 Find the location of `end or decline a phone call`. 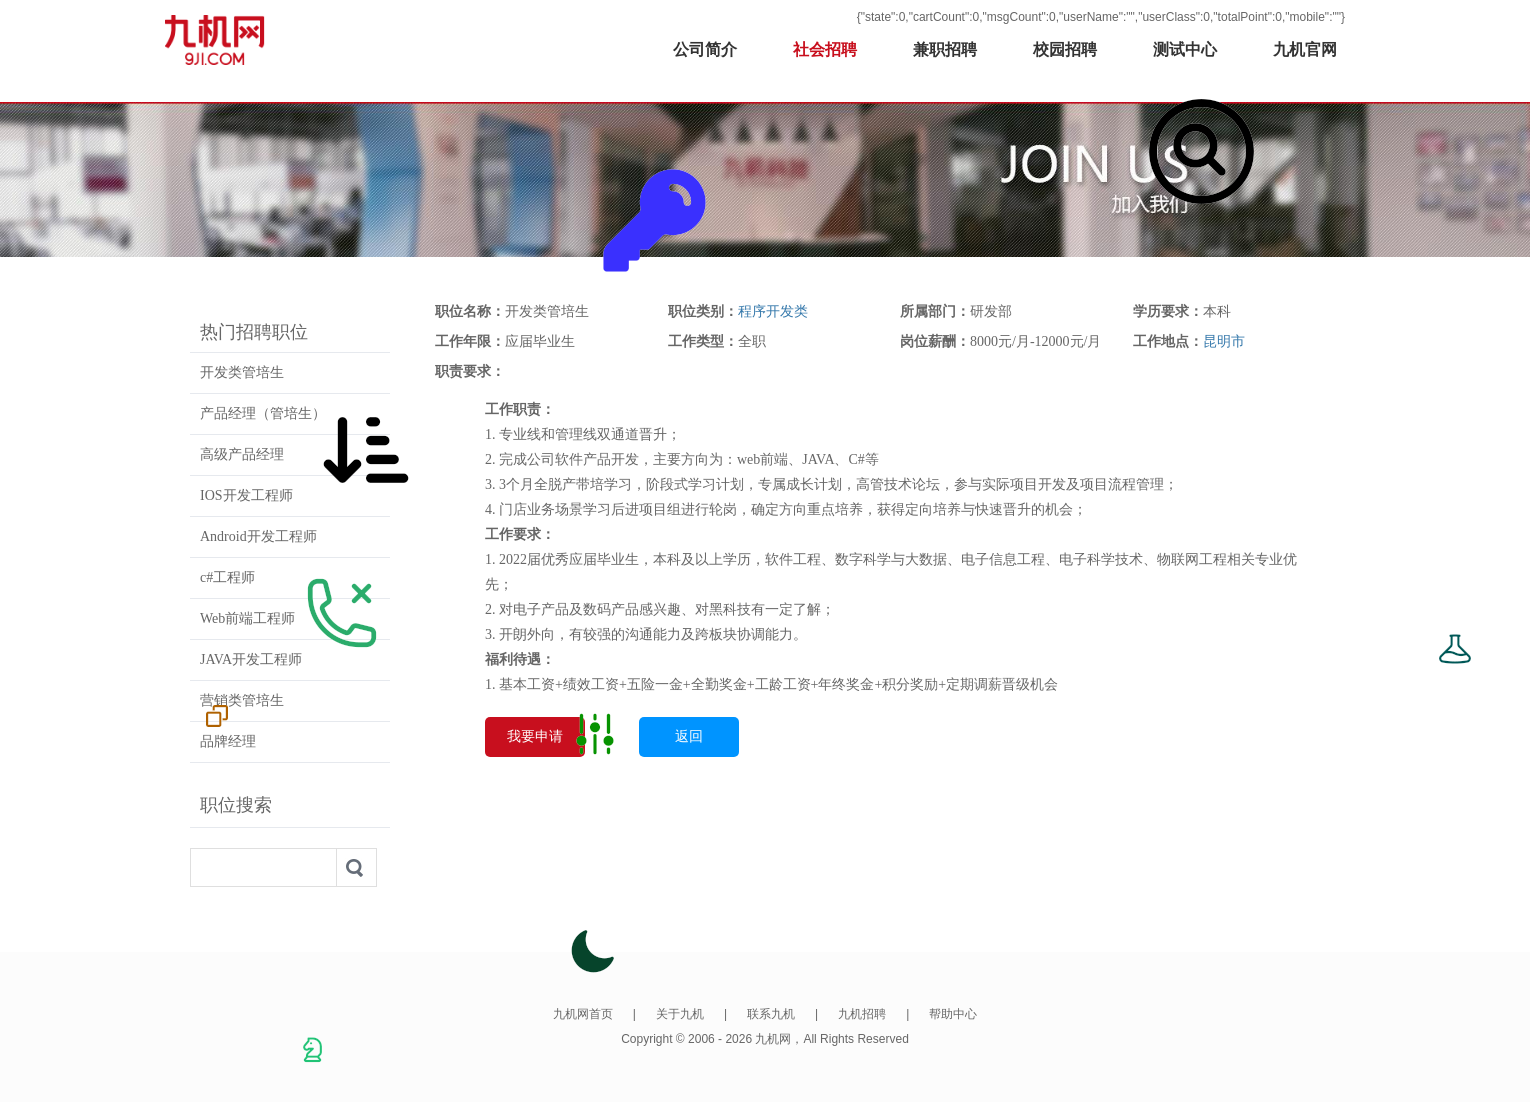

end or decline a phone call is located at coordinates (342, 613).